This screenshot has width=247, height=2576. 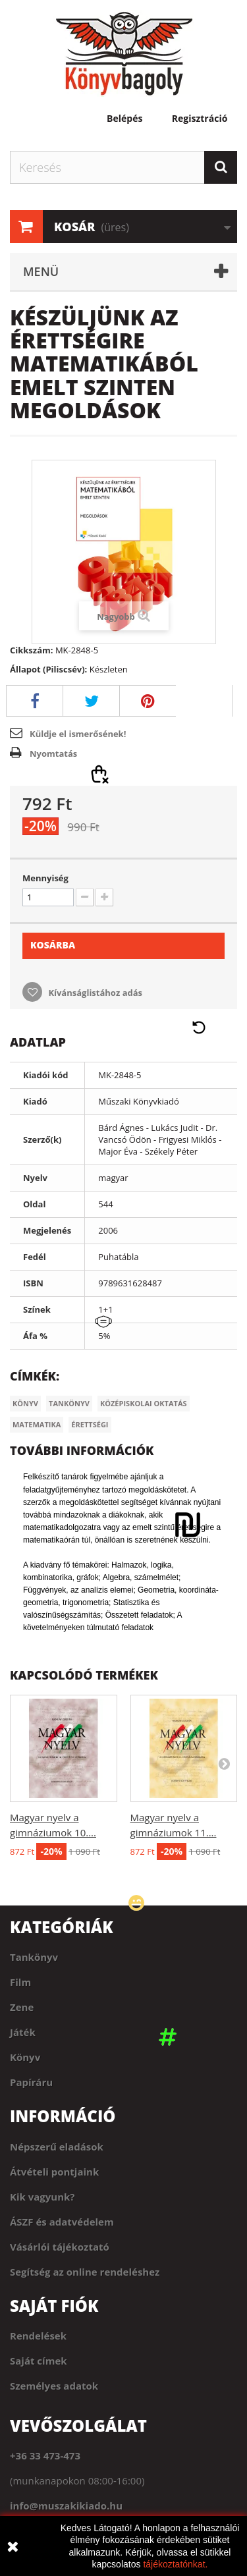 What do you see at coordinates (136, 1903) in the screenshot?
I see `add a playful or humorous reaction` at bounding box center [136, 1903].